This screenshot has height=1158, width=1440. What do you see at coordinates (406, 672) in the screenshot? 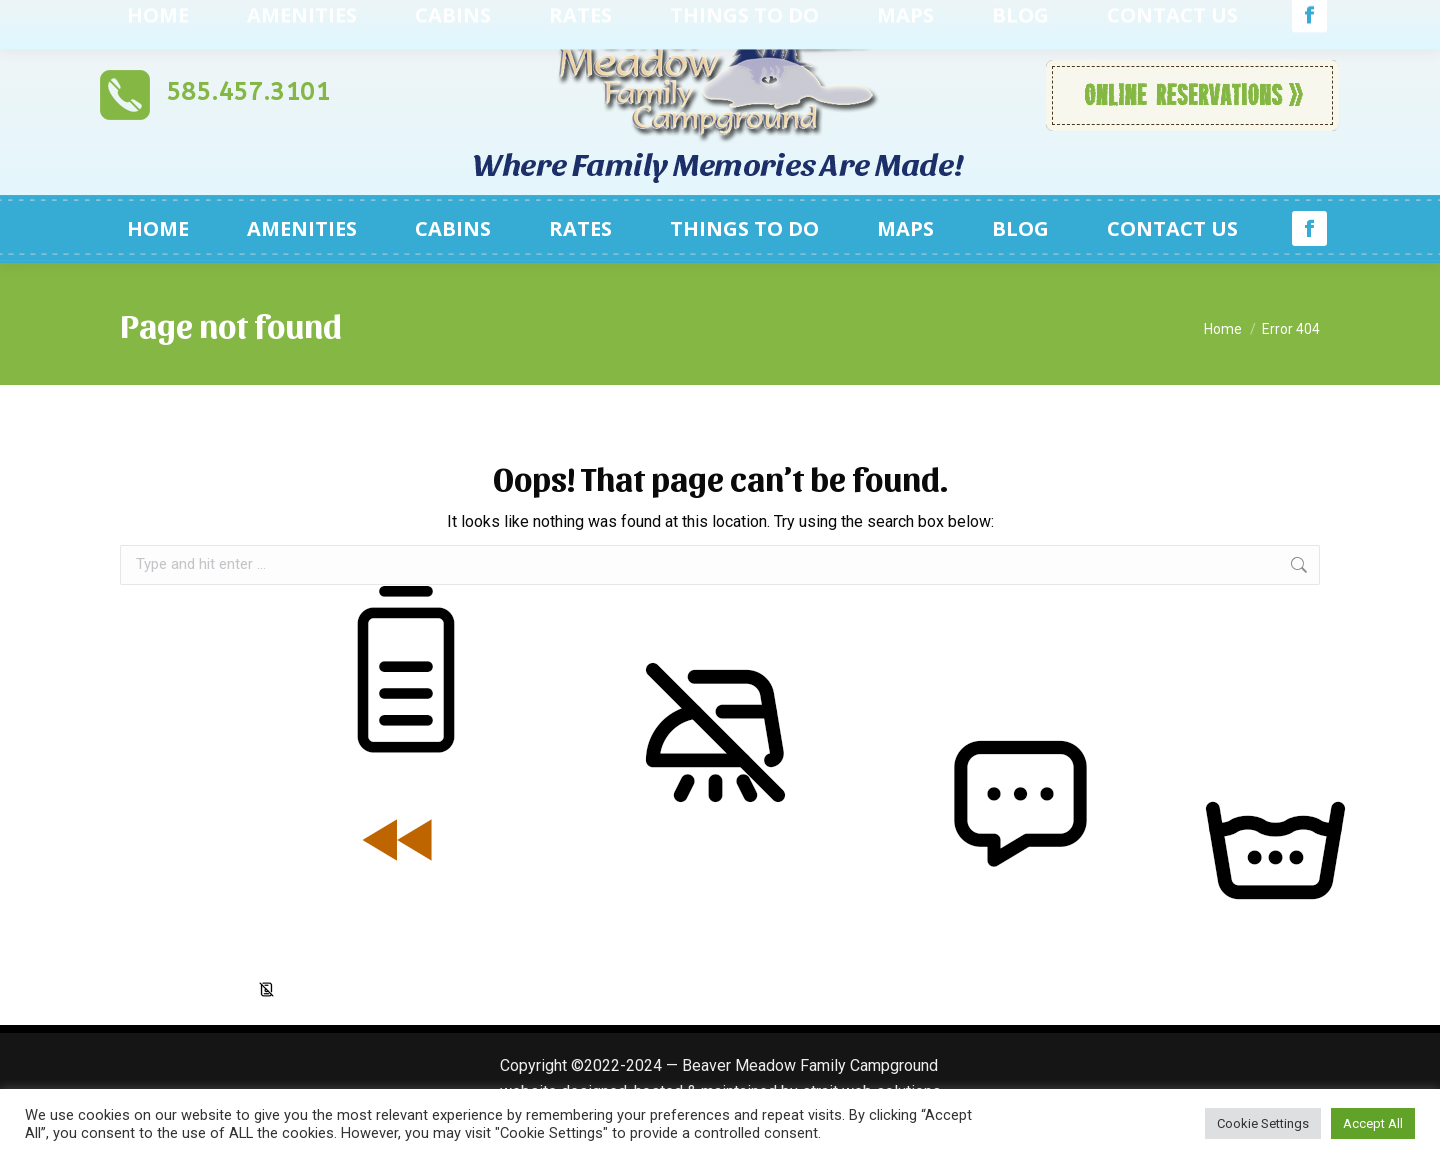
I see `indicates high battery level` at bounding box center [406, 672].